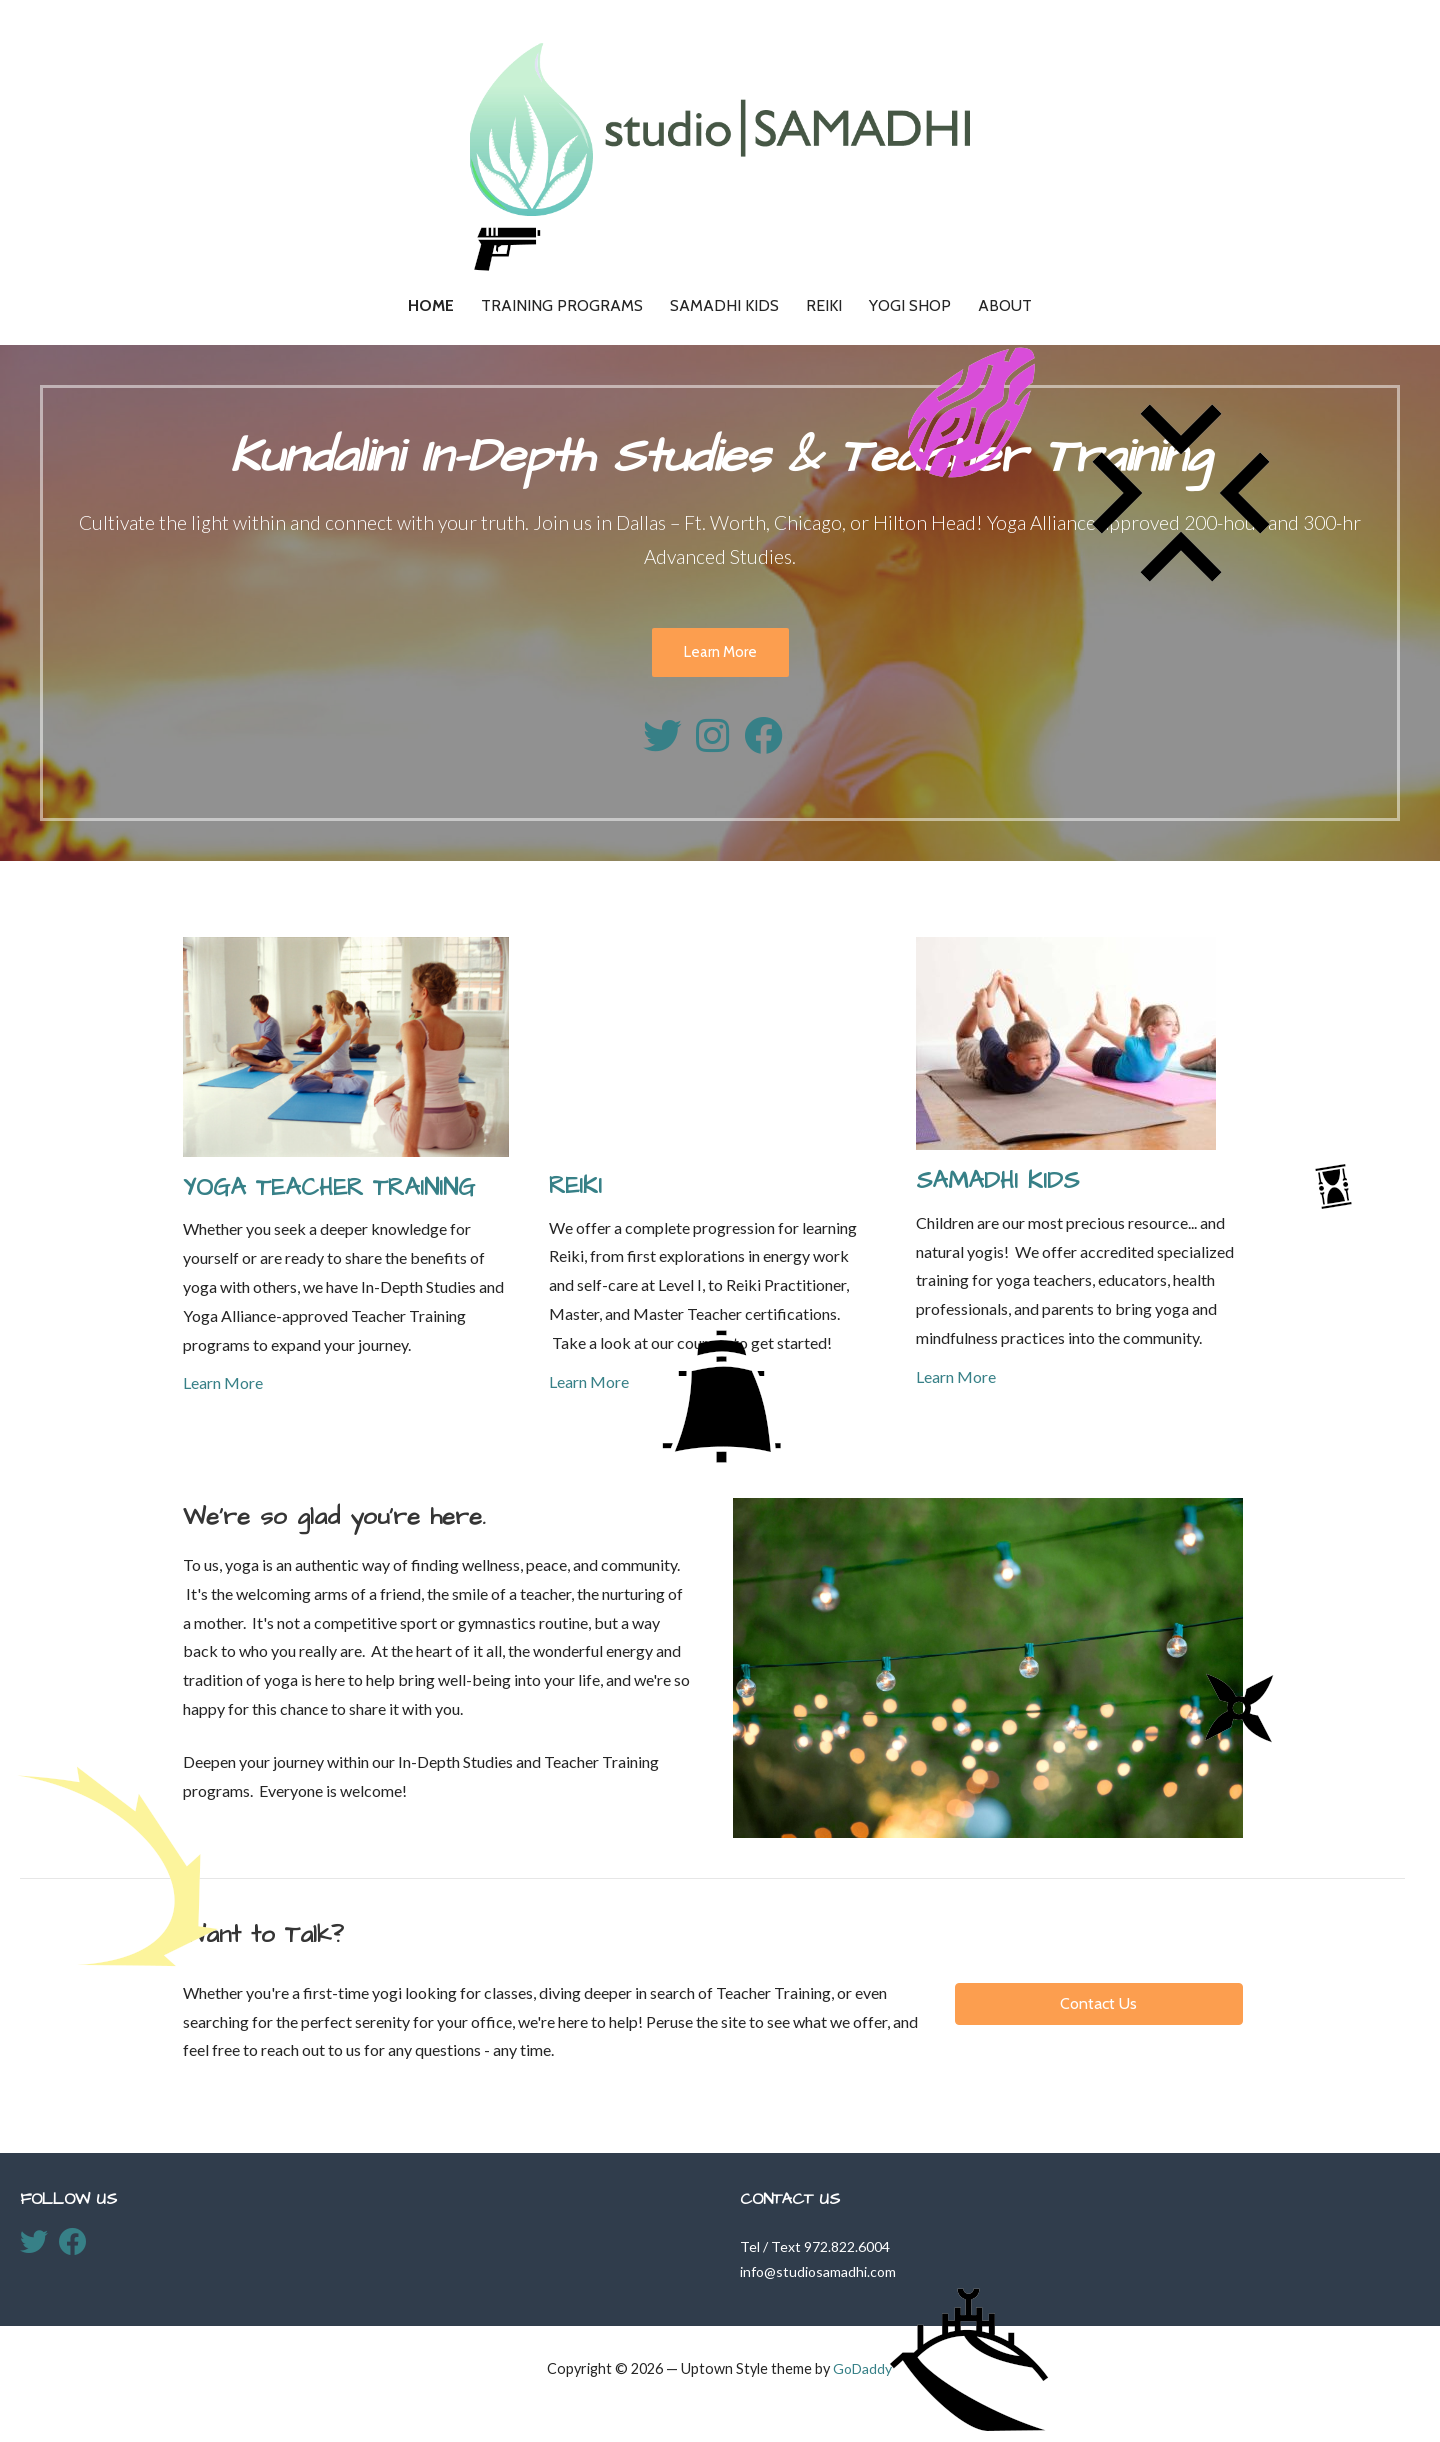 The height and width of the screenshot is (2442, 1440). I want to click on center or focus on a target point, so click(1181, 493).